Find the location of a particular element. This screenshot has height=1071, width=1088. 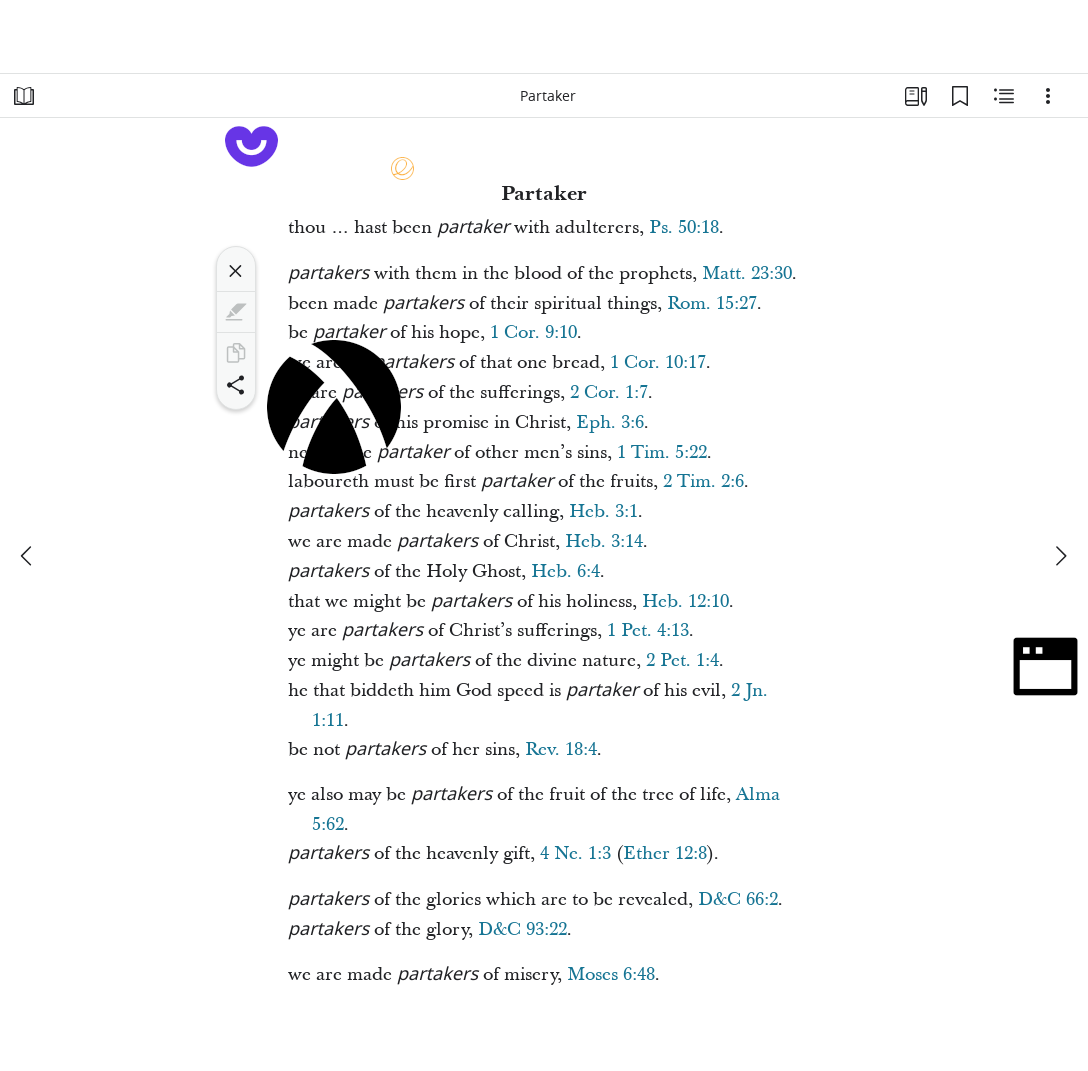

elementary OS branding logo is located at coordinates (402, 168).